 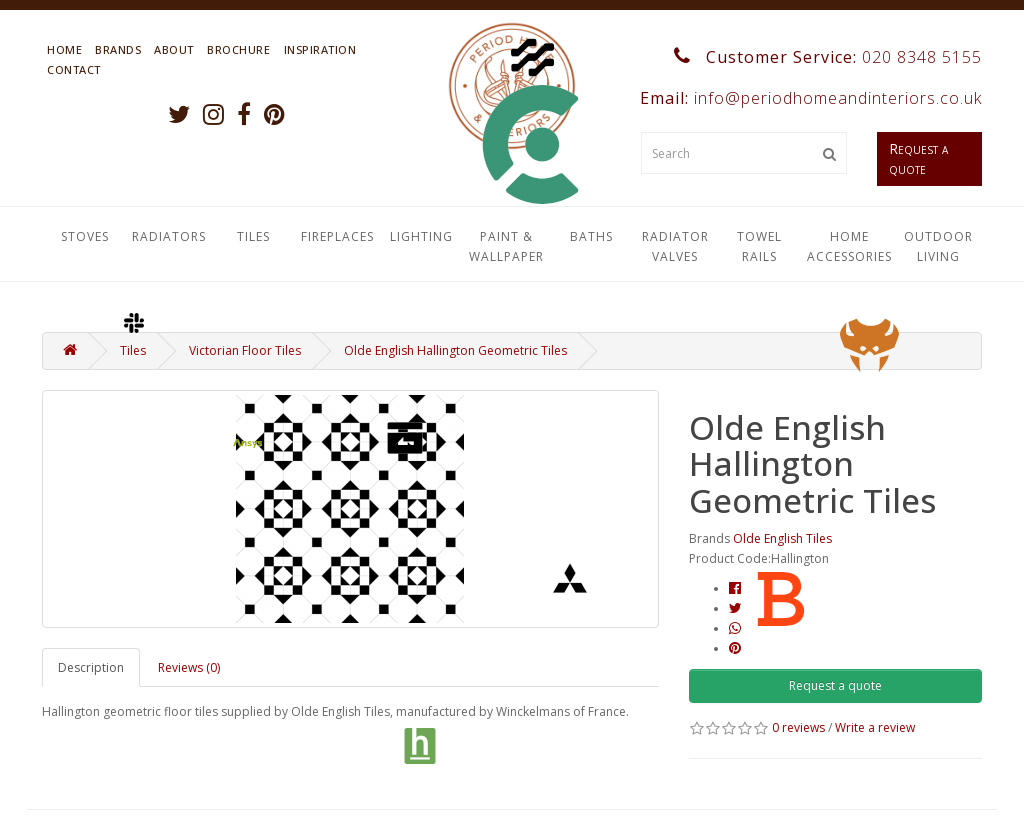 I want to click on clerk authentication service logo, so click(x=530, y=144).